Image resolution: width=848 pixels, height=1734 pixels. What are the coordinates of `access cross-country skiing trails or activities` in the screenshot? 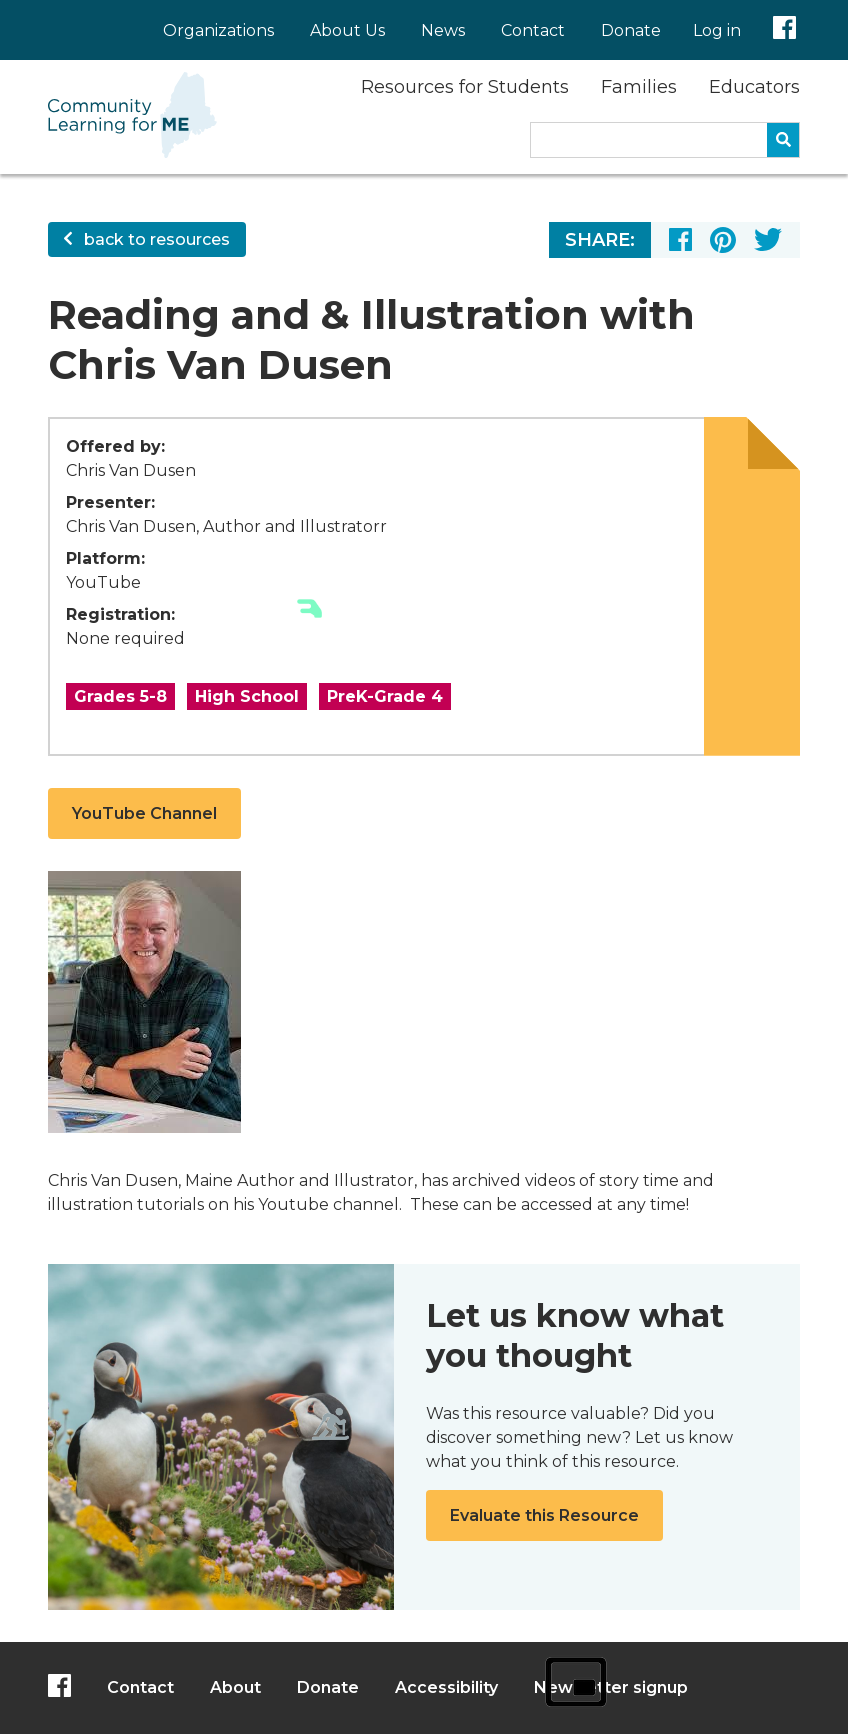 It's located at (330, 1423).